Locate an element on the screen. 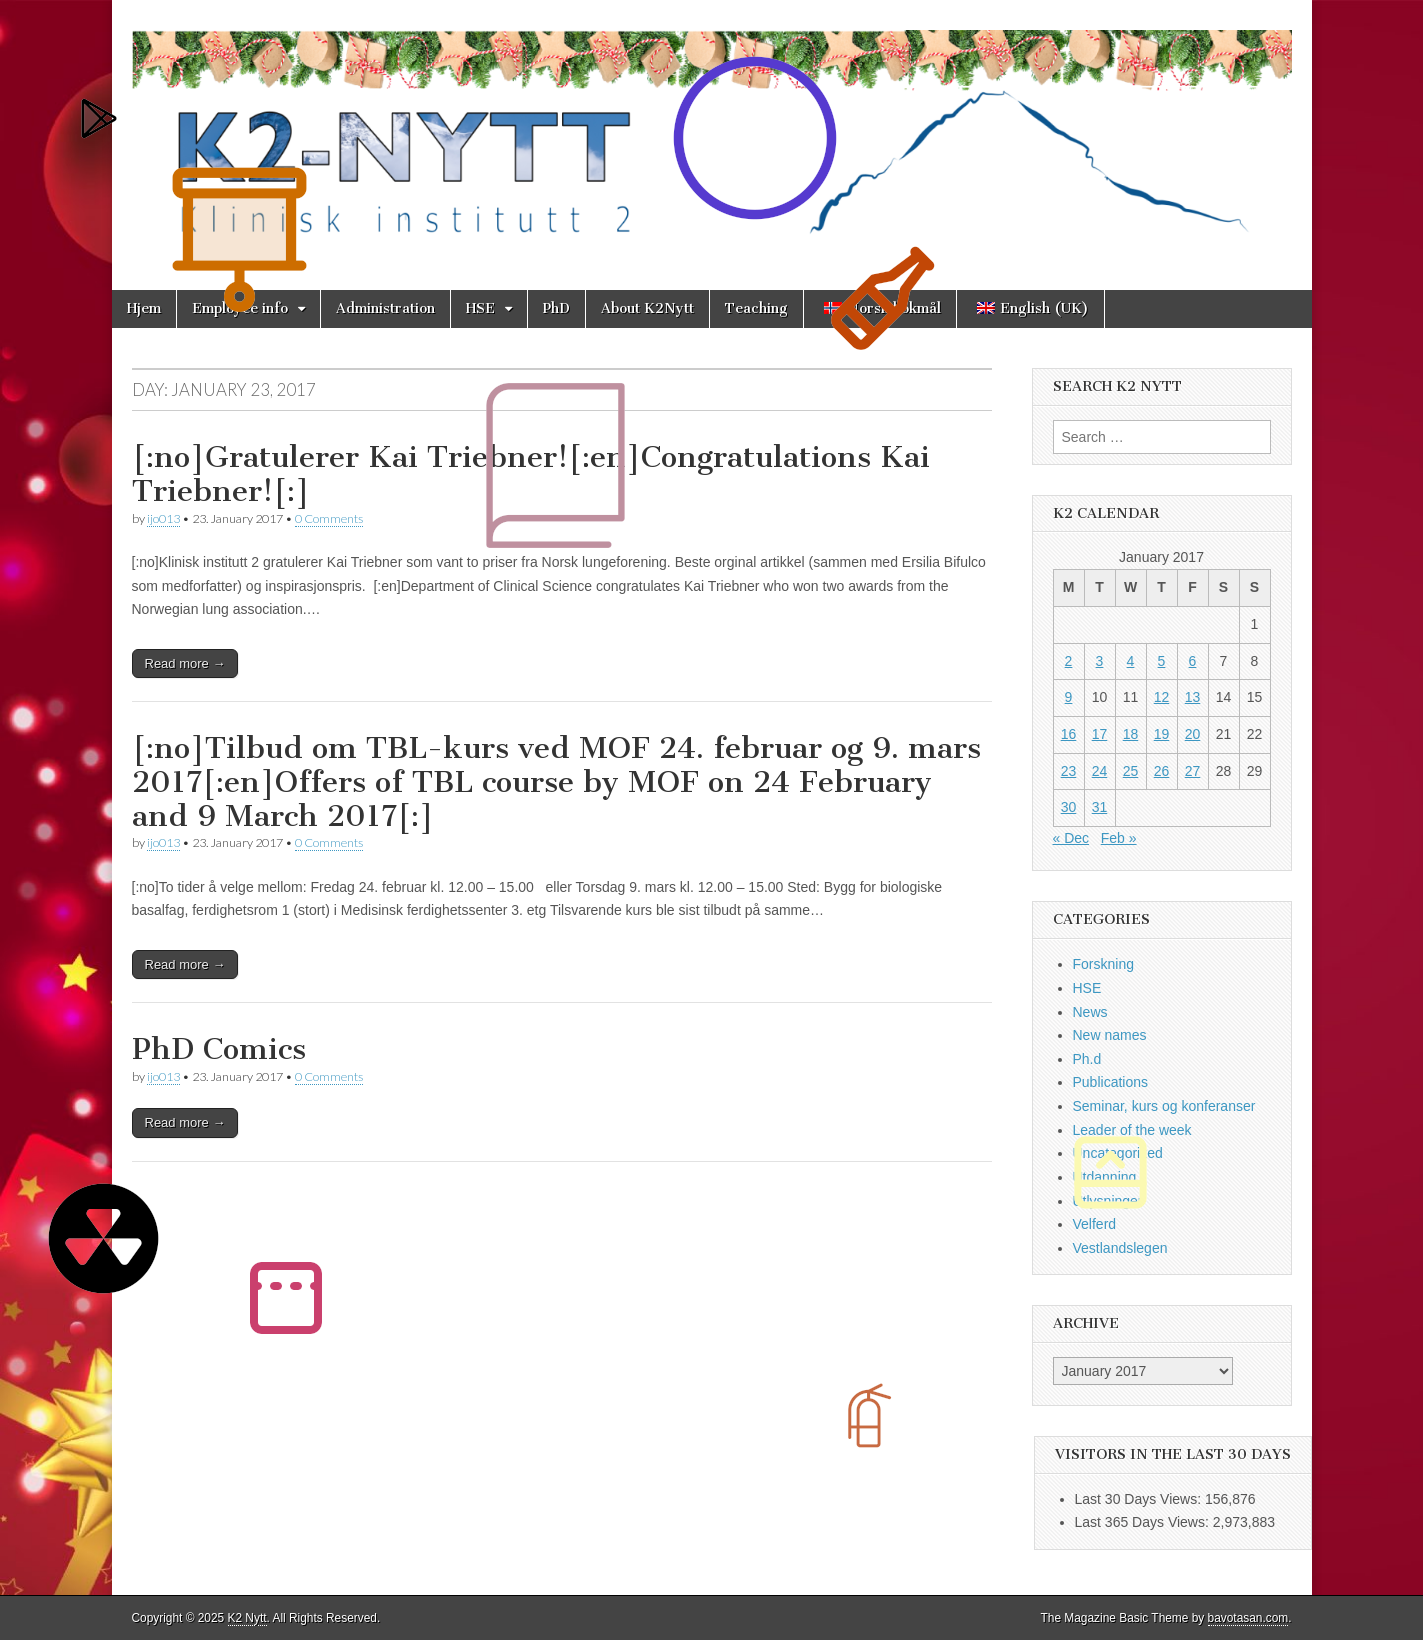 Image resolution: width=1423 pixels, height=1640 pixels. open a book or reading view is located at coordinates (555, 465).